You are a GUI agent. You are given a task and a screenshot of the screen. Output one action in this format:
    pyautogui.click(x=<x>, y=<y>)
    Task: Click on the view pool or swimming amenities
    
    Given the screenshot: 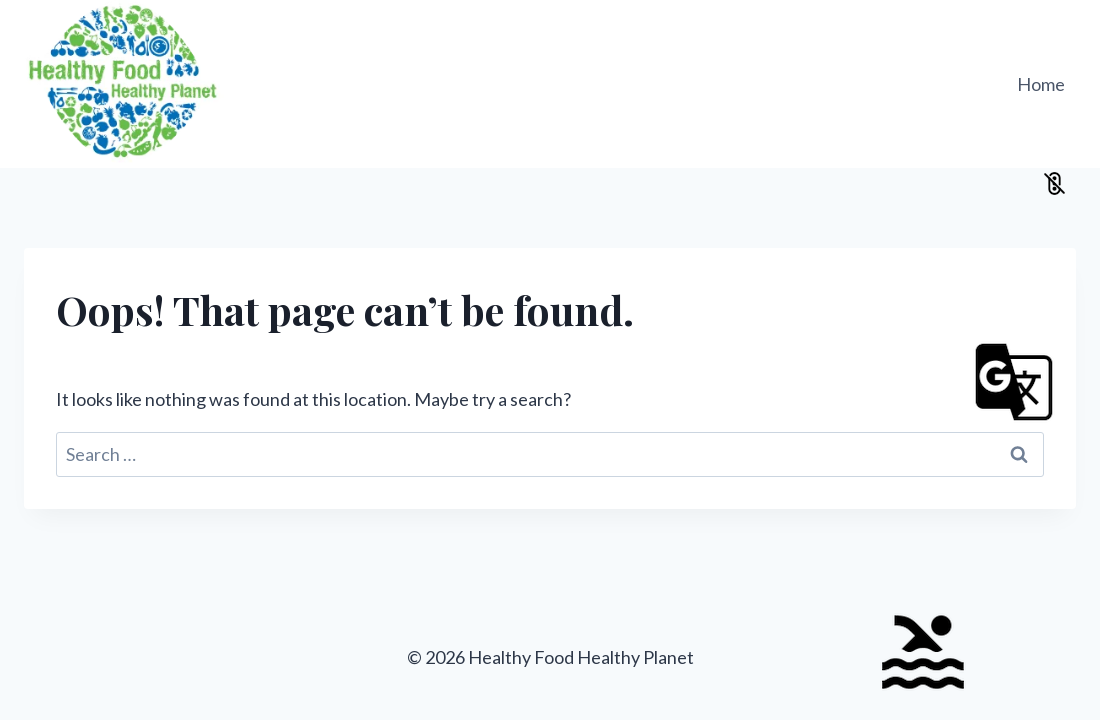 What is the action you would take?
    pyautogui.click(x=923, y=652)
    